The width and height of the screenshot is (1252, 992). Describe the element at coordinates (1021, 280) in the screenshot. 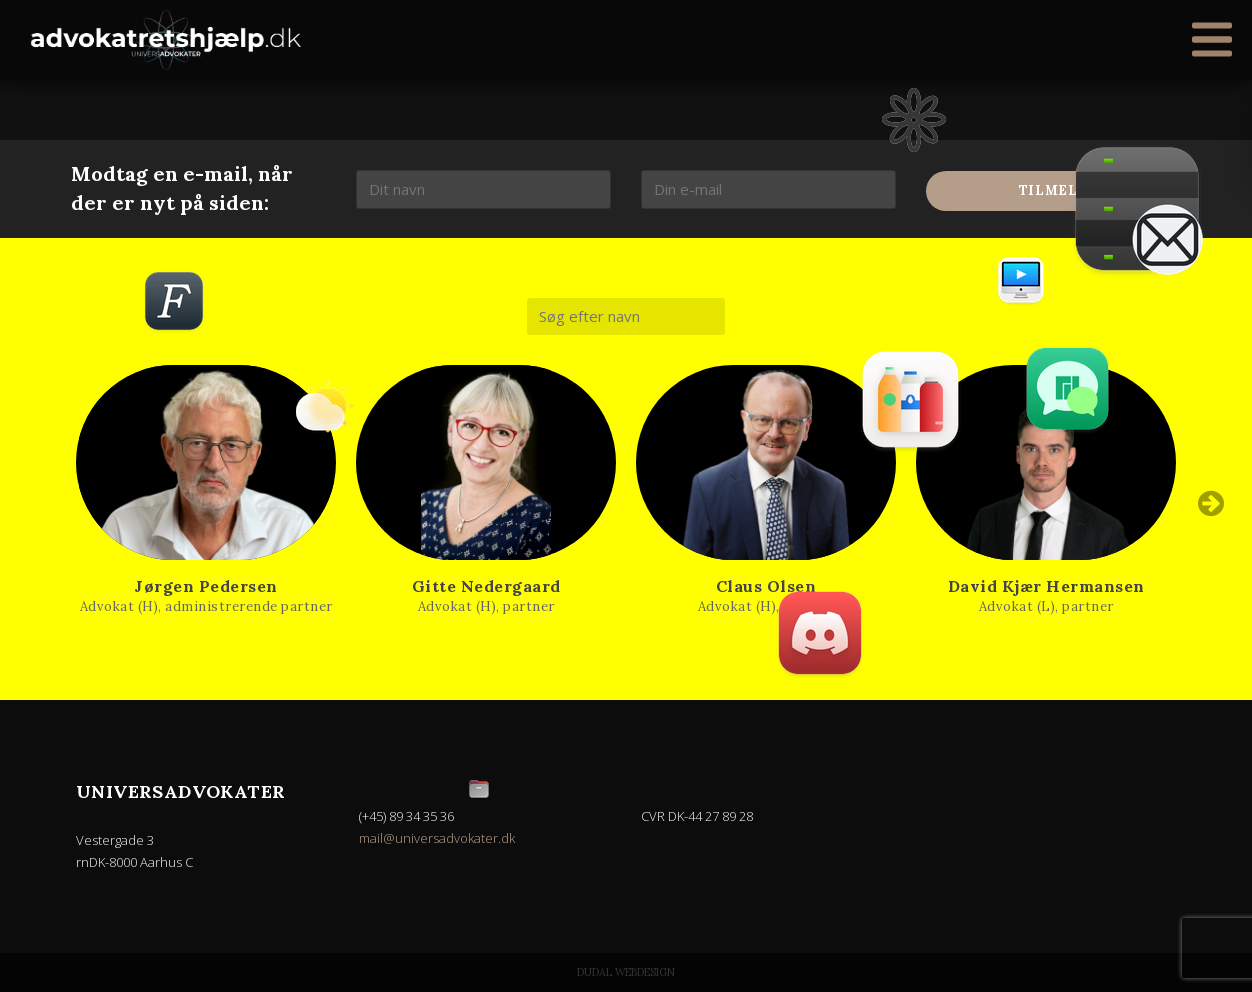

I see `open variety slideshow app` at that location.